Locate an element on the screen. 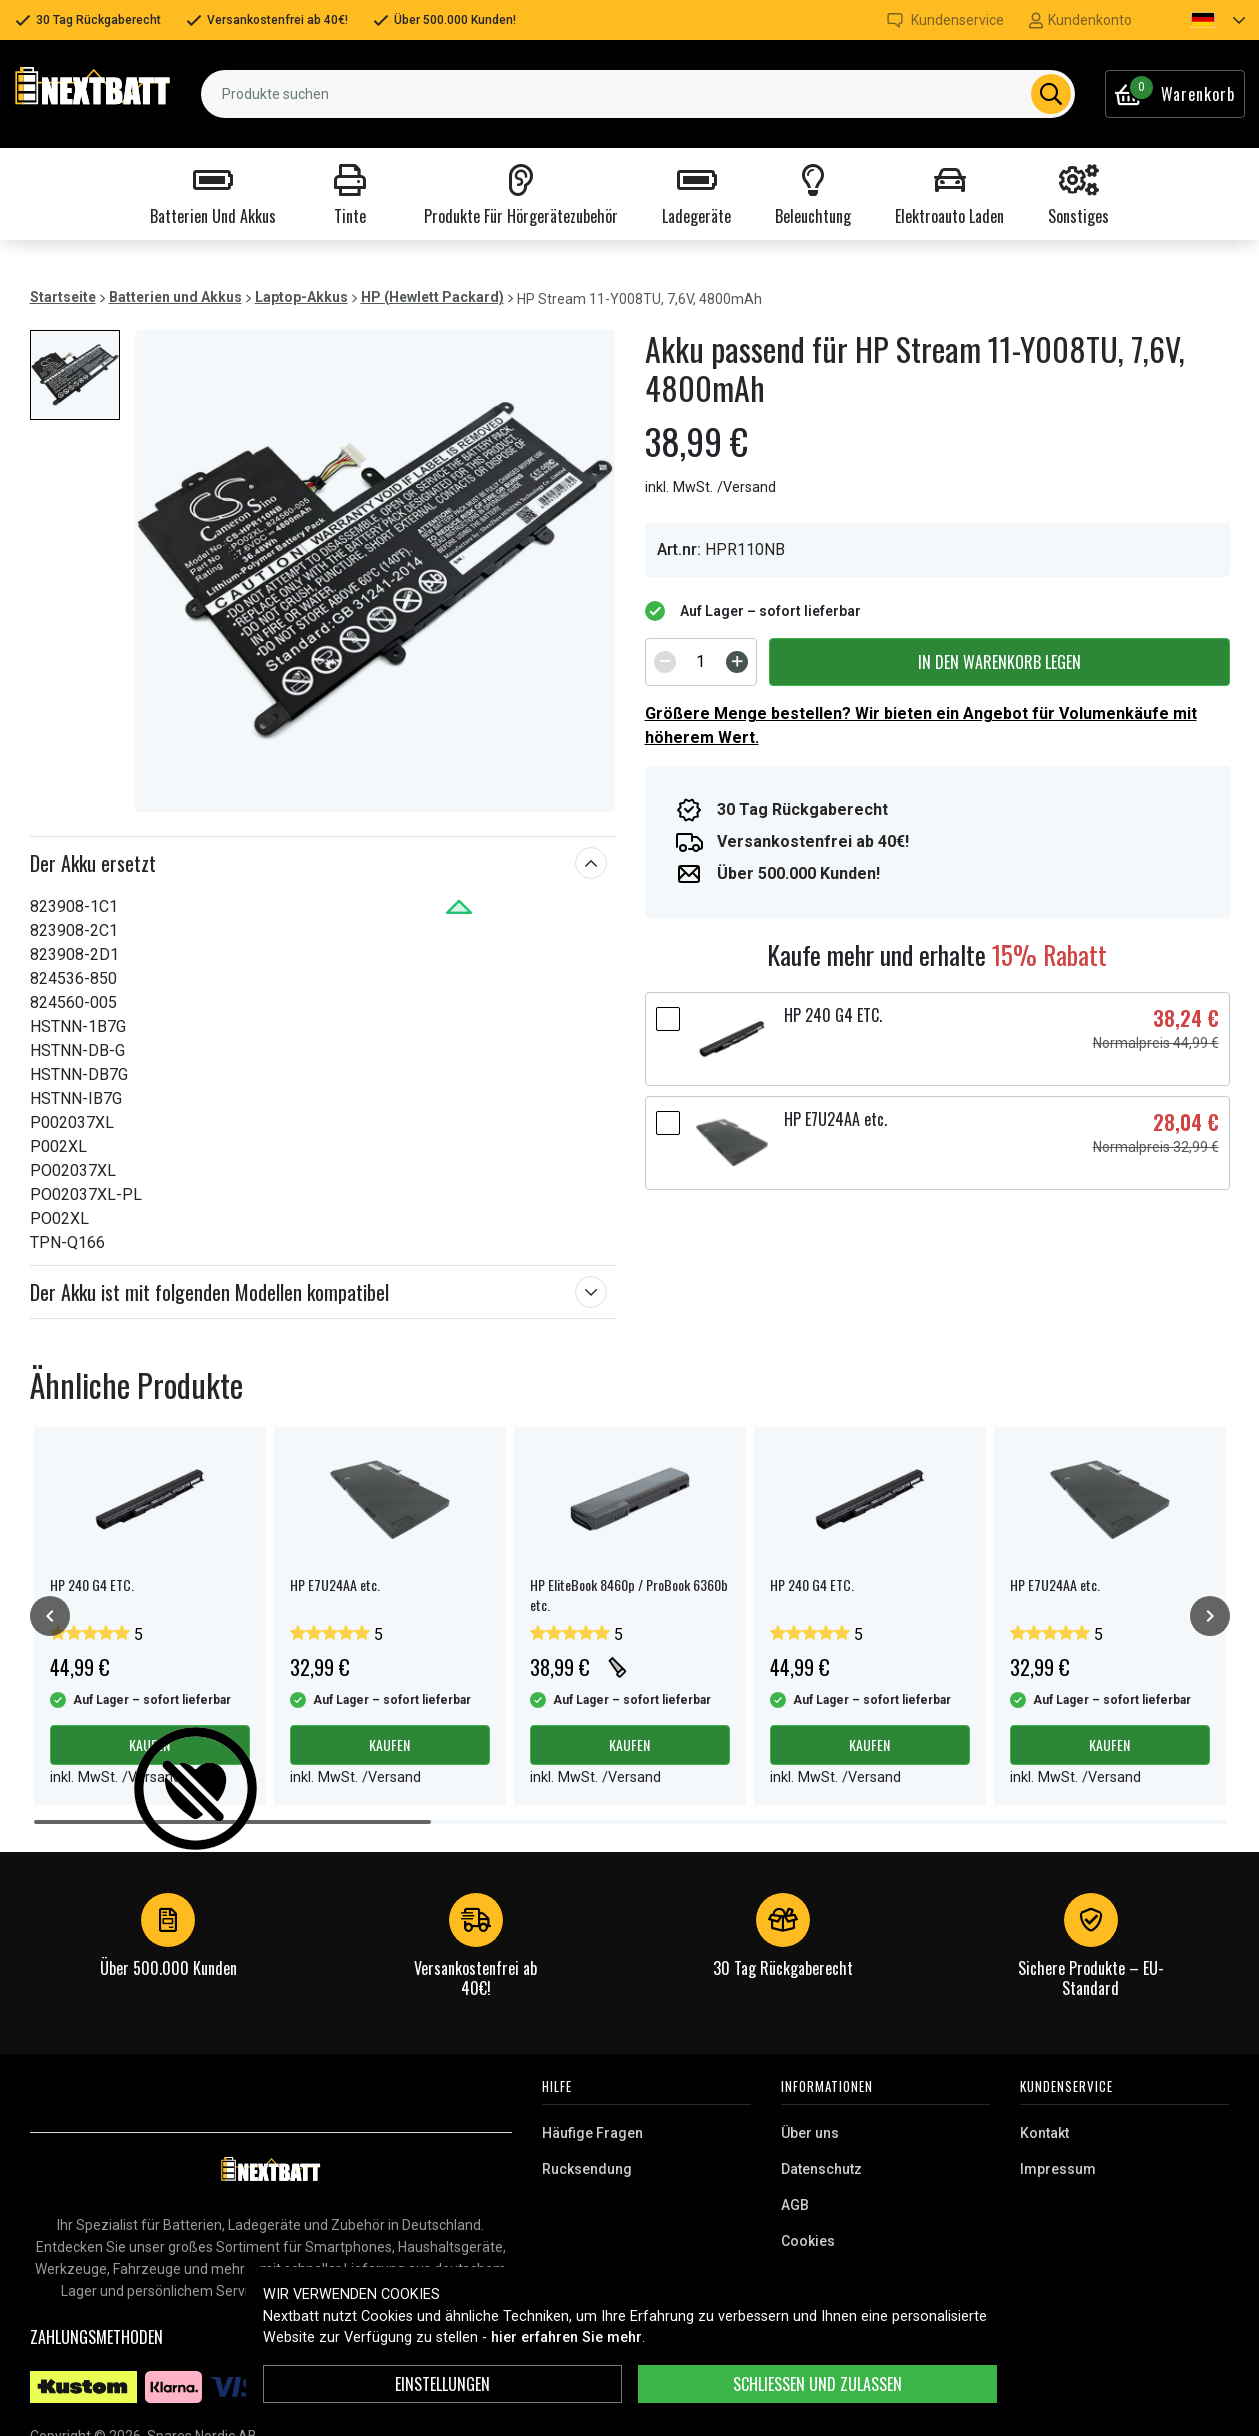 This screenshot has height=2436, width=1259. remove from favorites is located at coordinates (195, 1788).